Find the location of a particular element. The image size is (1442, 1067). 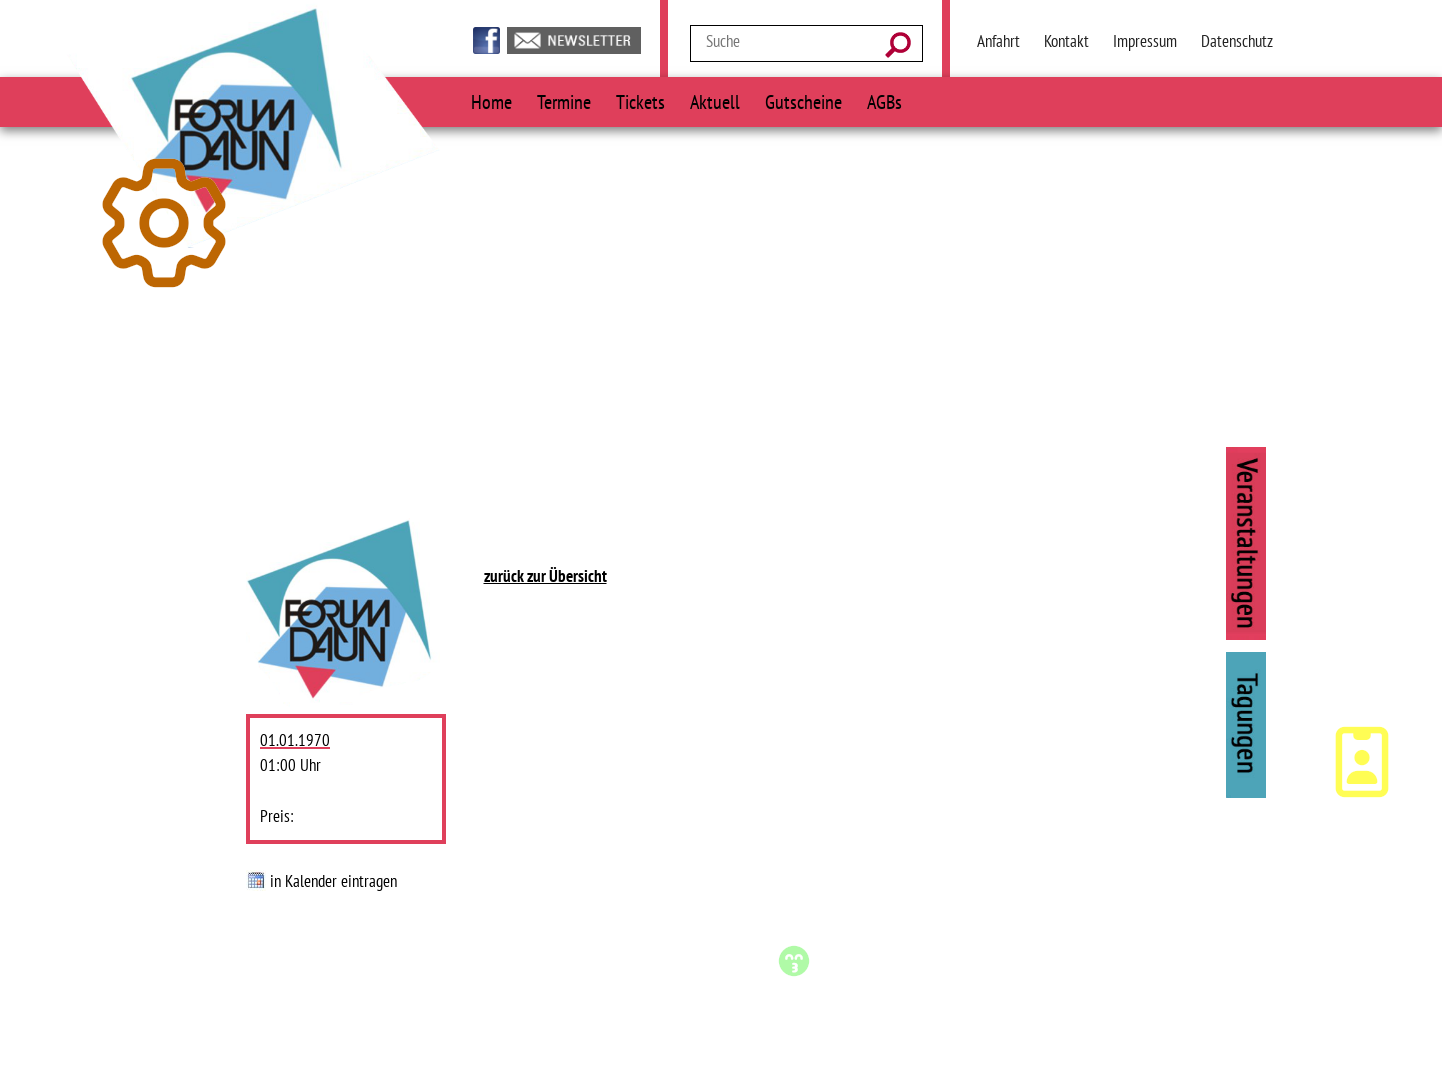

view user profile or identification is located at coordinates (1362, 762).